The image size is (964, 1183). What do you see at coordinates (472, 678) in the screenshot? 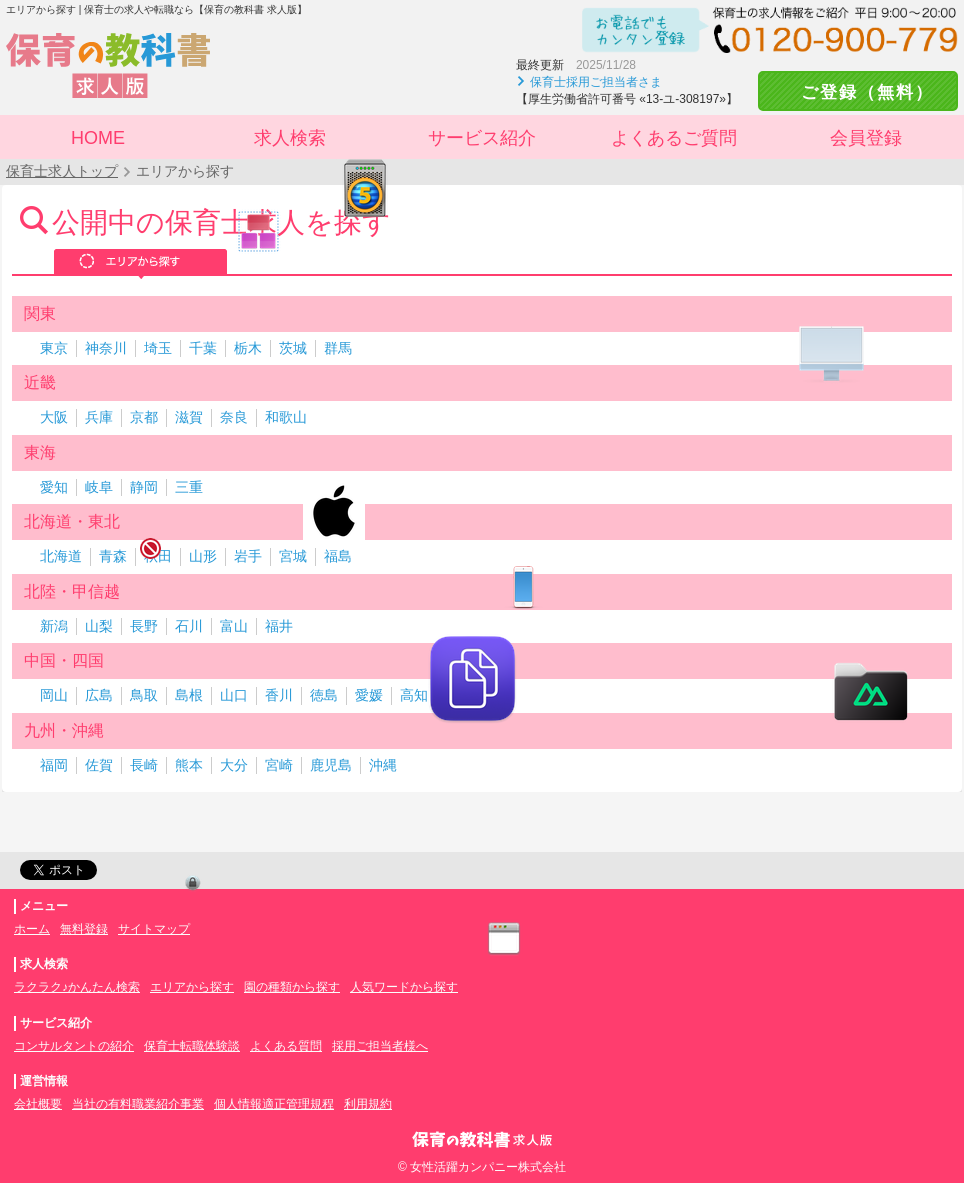
I see `duplicate or copy a document` at bounding box center [472, 678].